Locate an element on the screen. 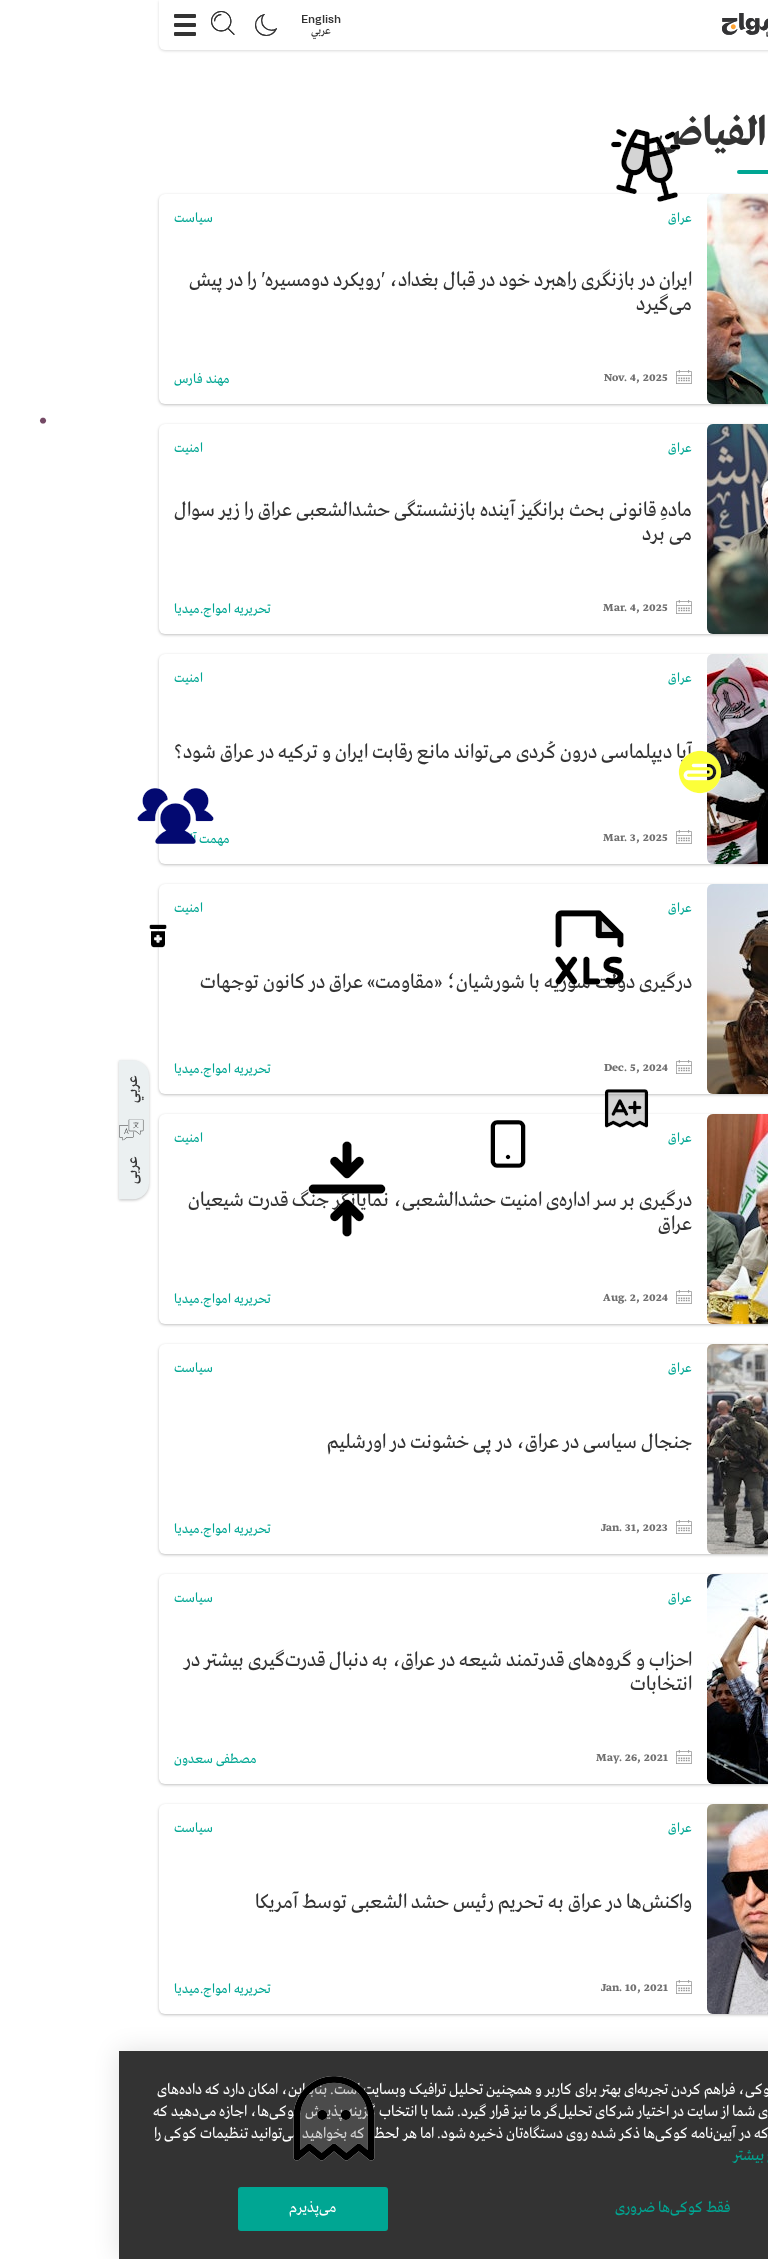  attach a file to your message is located at coordinates (700, 772).